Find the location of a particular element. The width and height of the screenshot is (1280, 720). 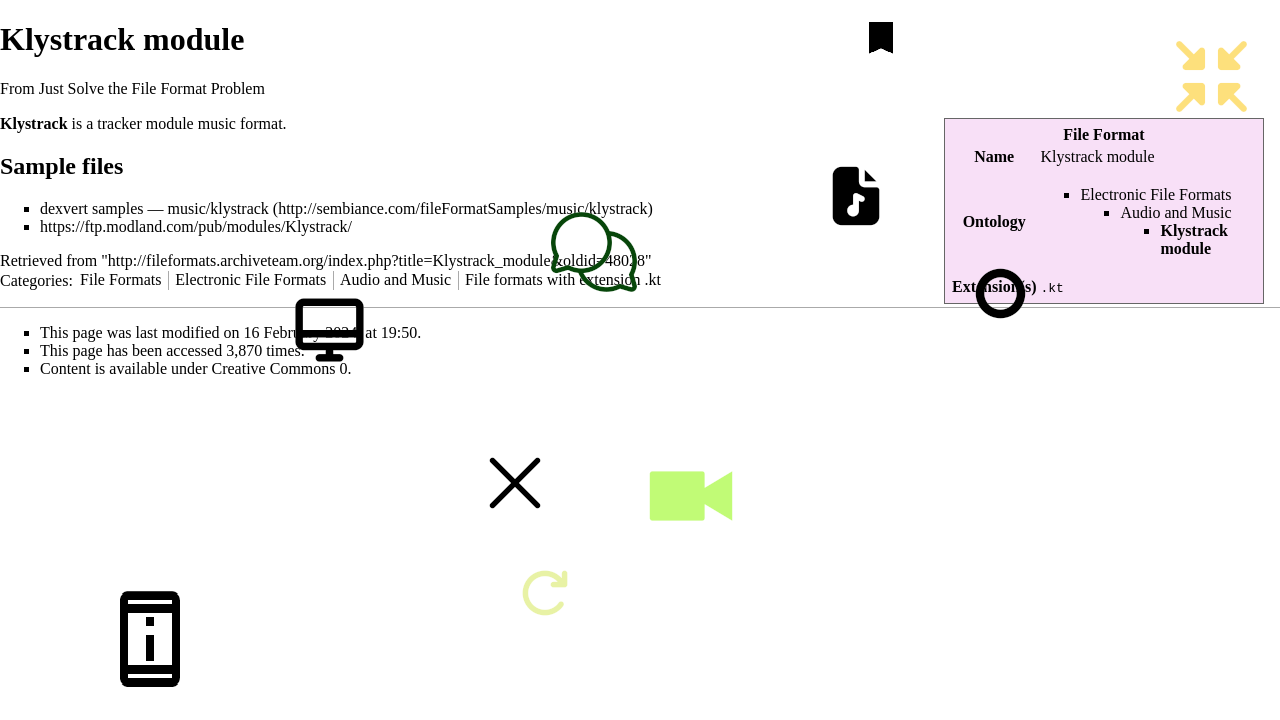

exit fullscreen mode is located at coordinates (1211, 76).